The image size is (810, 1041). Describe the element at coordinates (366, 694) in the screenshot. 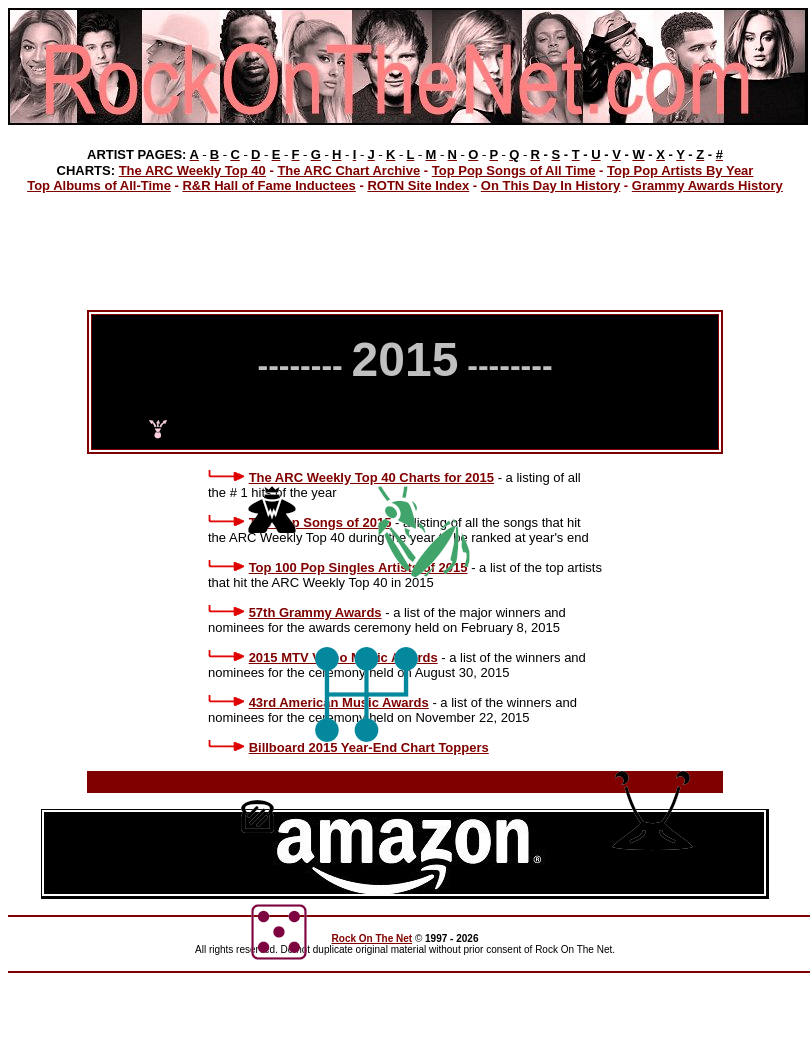

I see `select manual transmission mode` at that location.